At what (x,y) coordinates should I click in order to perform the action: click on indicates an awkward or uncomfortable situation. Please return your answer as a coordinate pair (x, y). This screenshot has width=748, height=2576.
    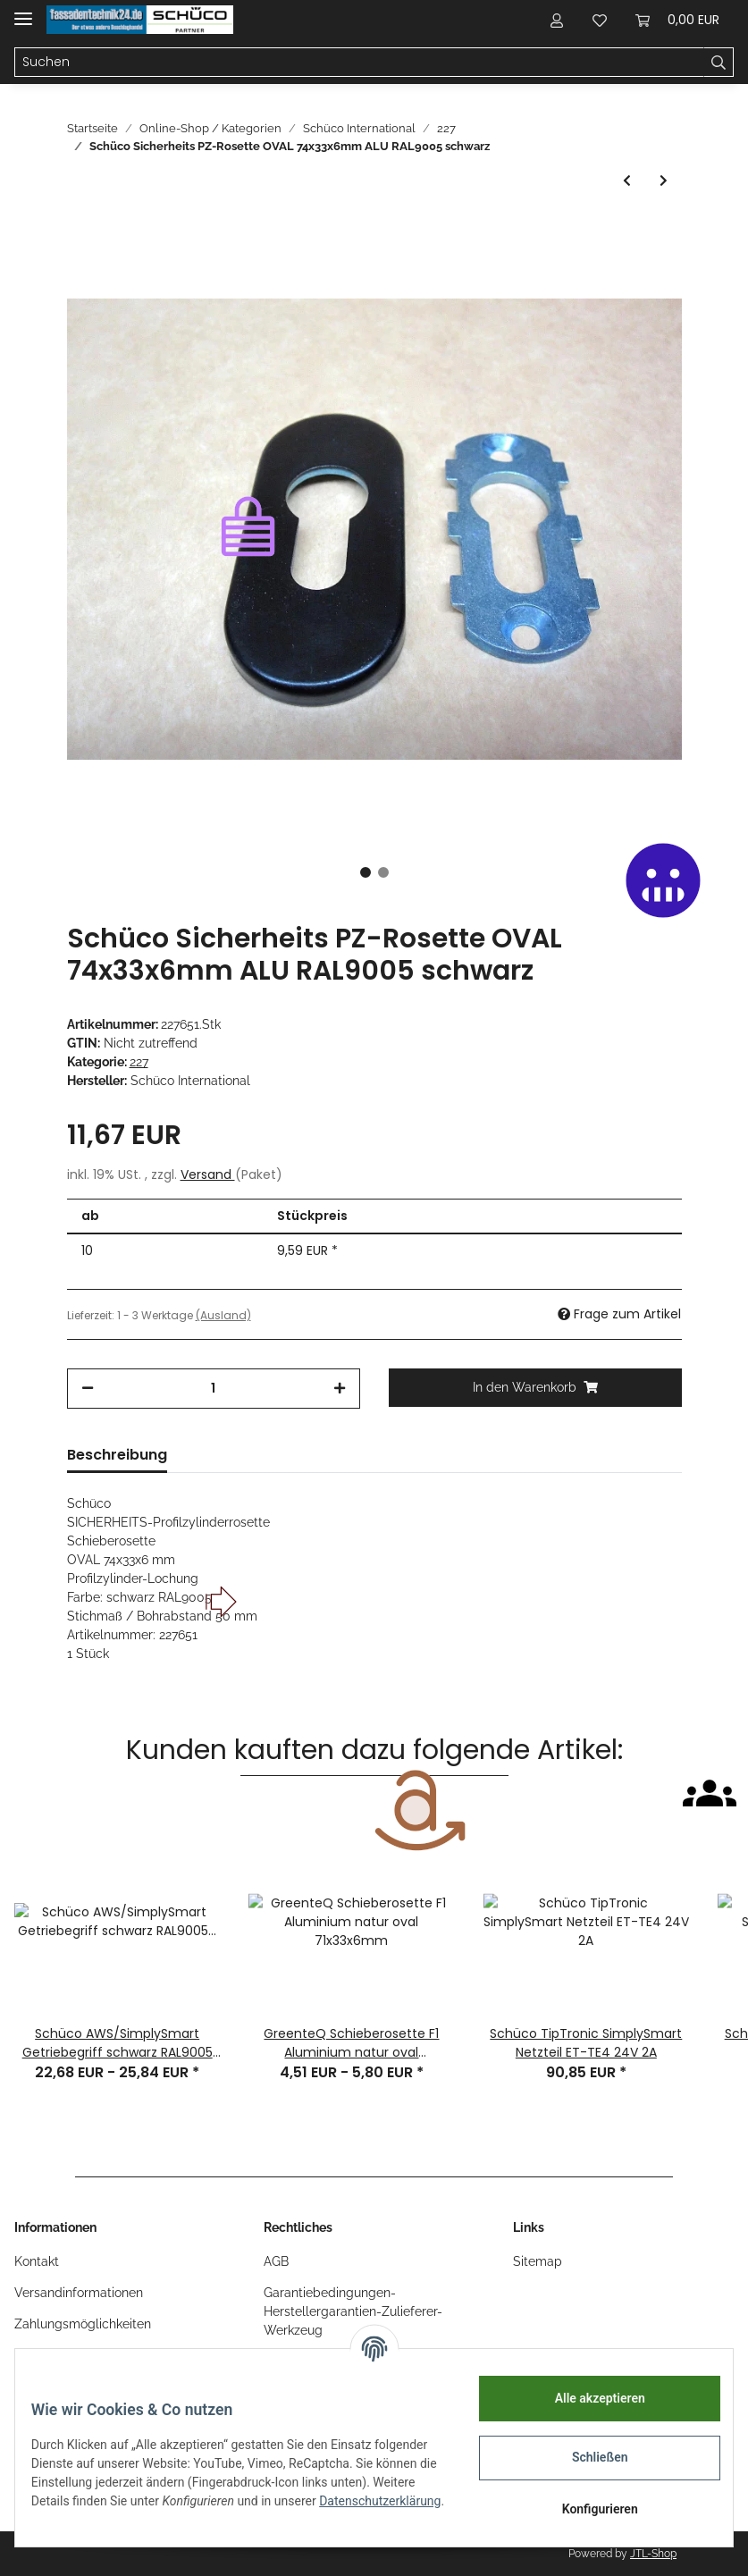
    Looking at the image, I should click on (663, 880).